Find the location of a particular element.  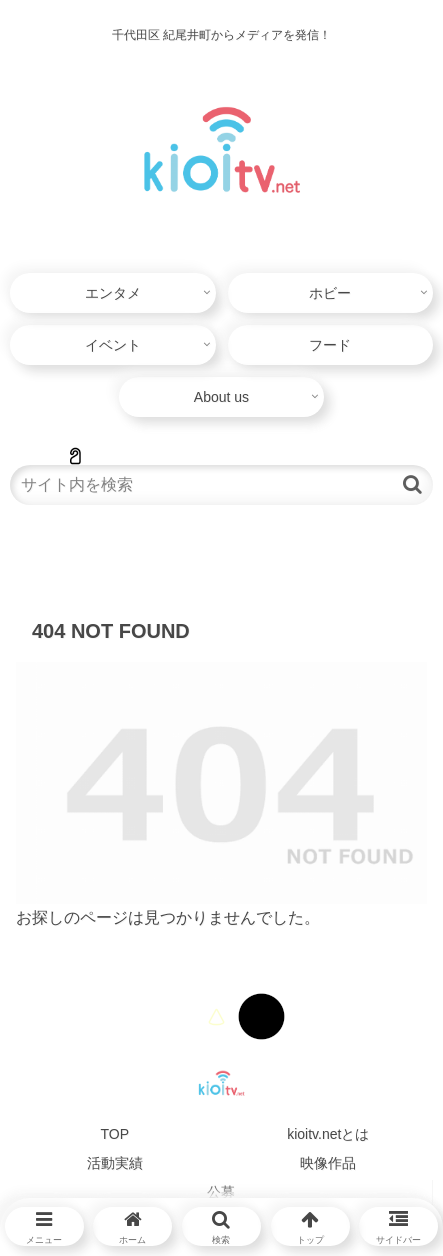

access hotel or accommodation services is located at coordinates (75, 456).